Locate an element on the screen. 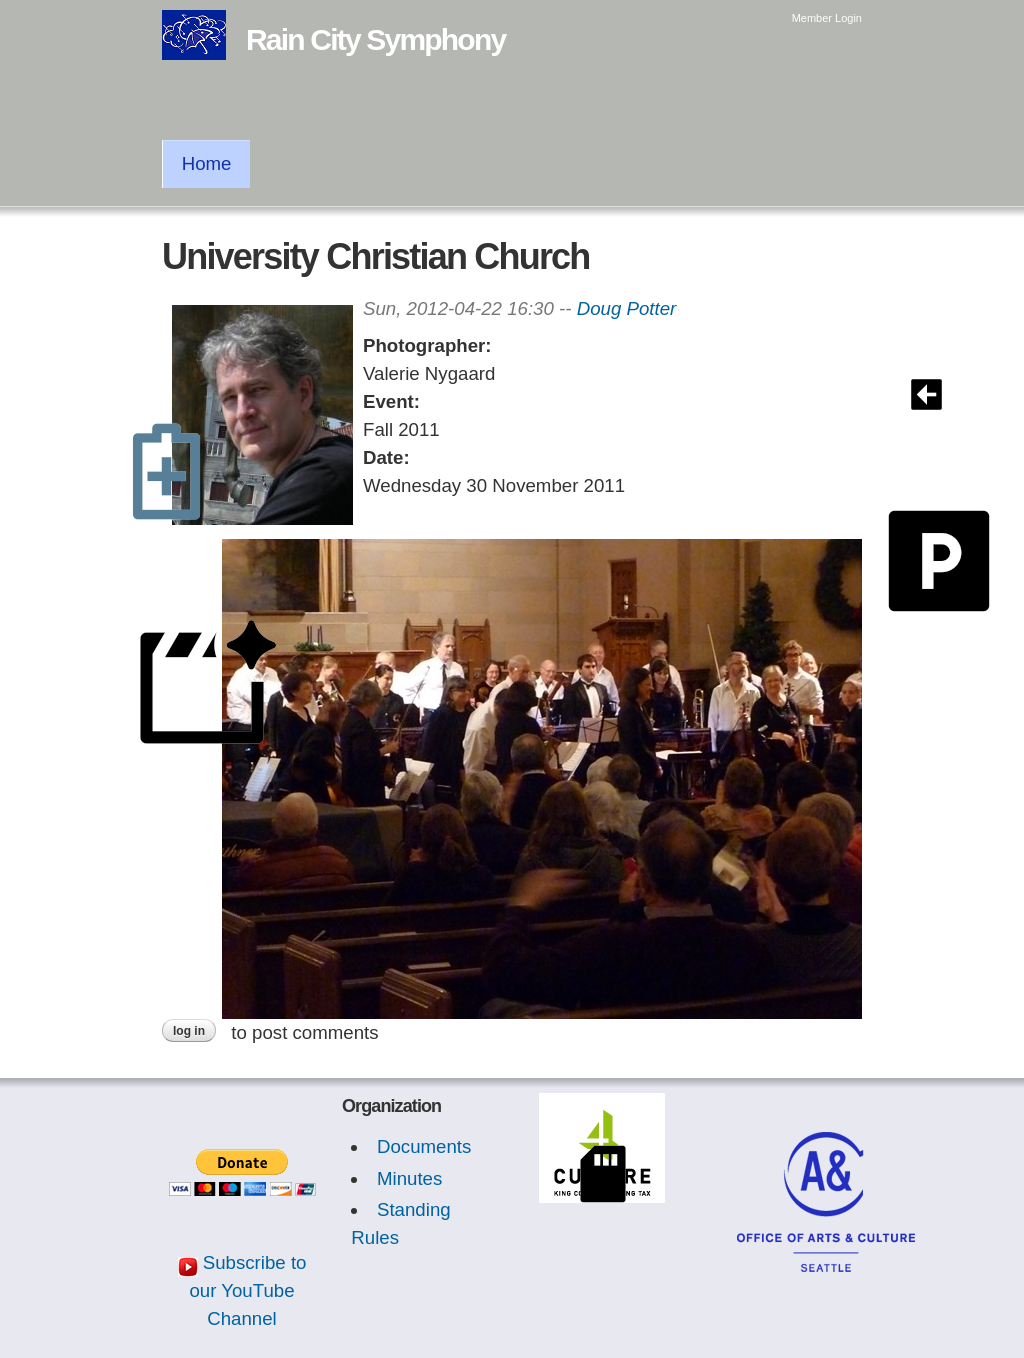  go back to the previous screen is located at coordinates (926, 394).